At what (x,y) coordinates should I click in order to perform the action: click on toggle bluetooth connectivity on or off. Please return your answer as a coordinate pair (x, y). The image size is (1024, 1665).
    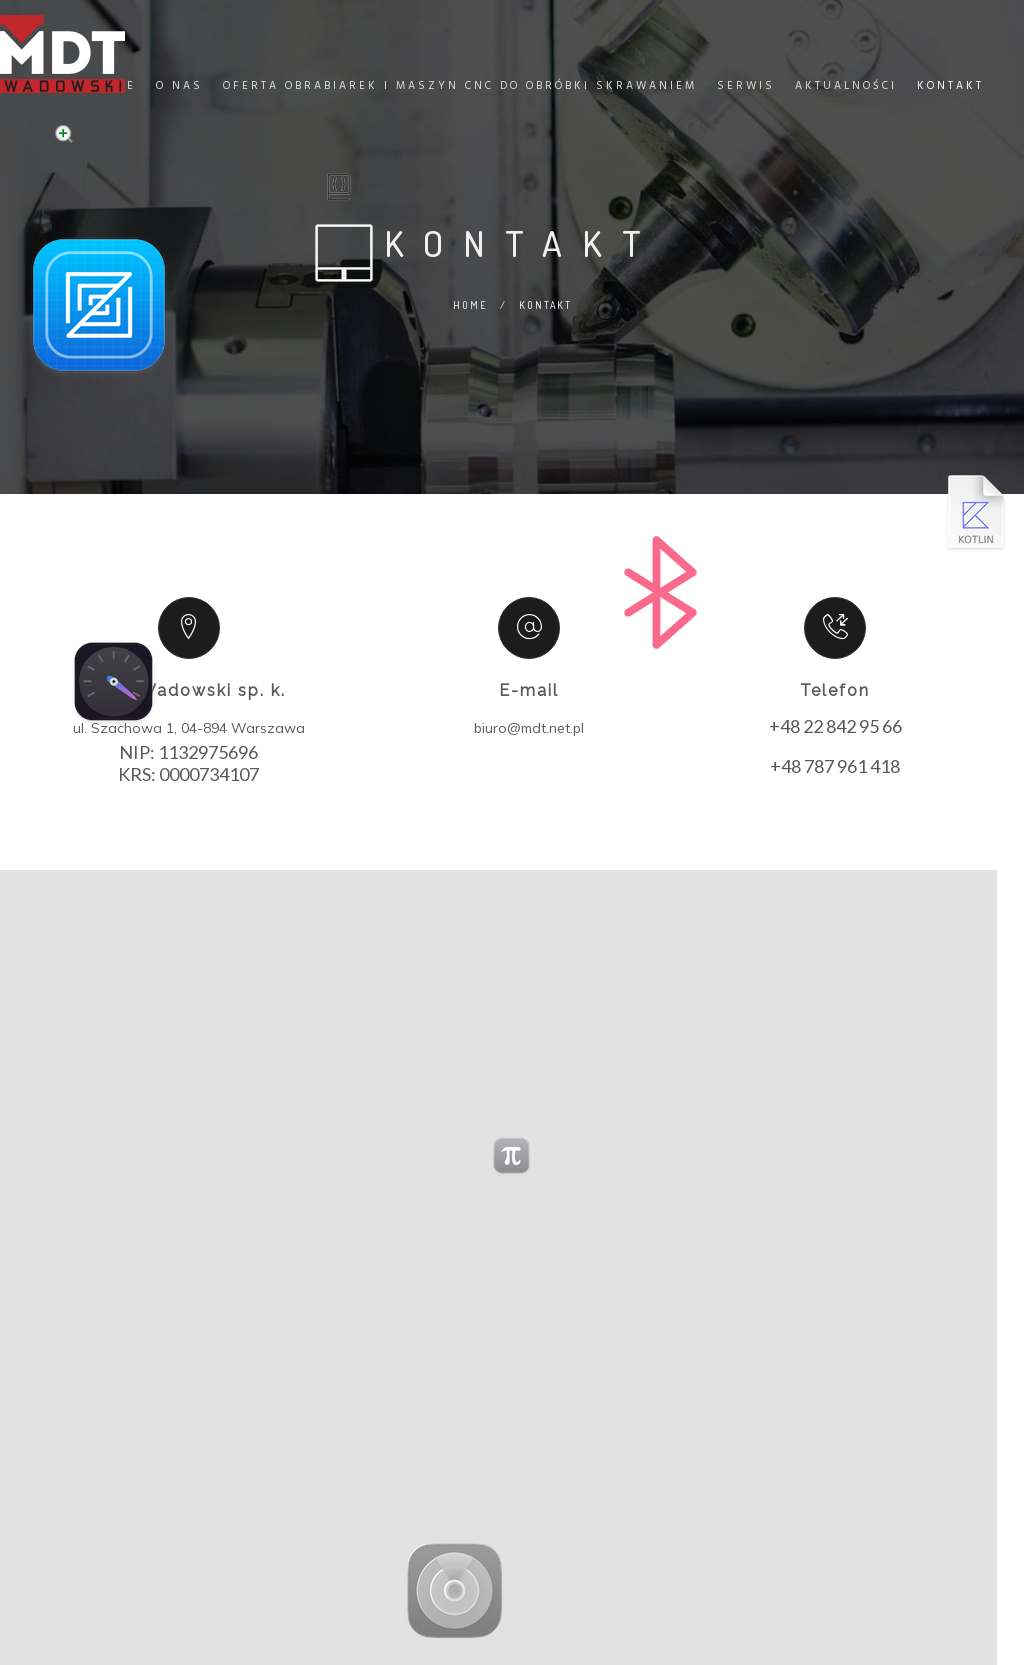
    Looking at the image, I should click on (660, 592).